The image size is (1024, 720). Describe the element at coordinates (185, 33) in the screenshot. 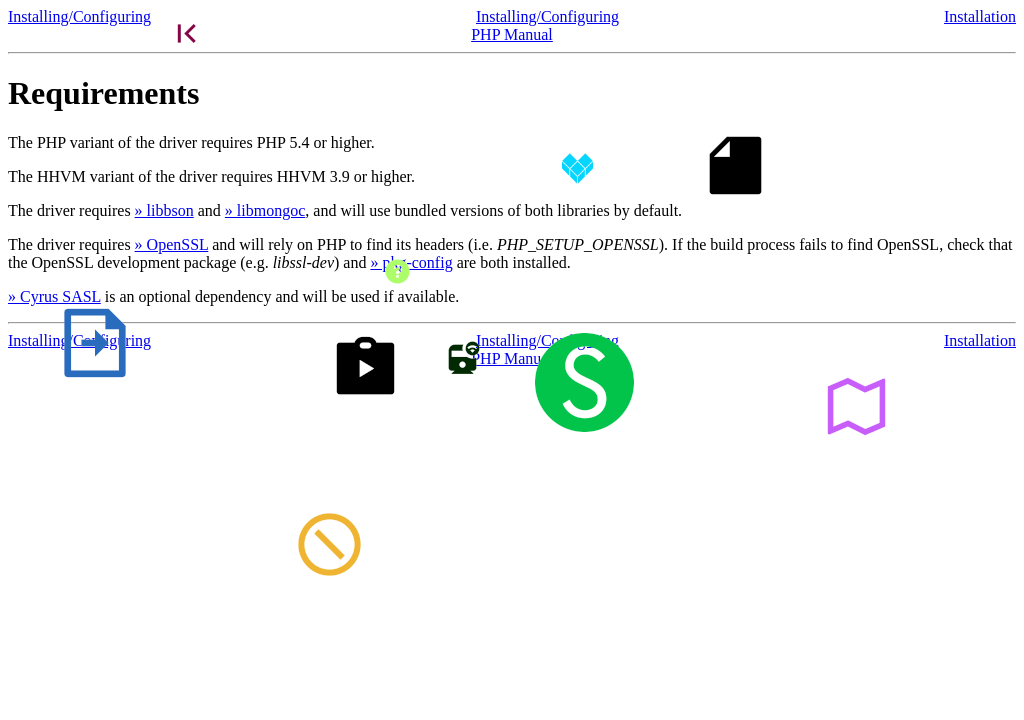

I see `skip to previous track` at that location.